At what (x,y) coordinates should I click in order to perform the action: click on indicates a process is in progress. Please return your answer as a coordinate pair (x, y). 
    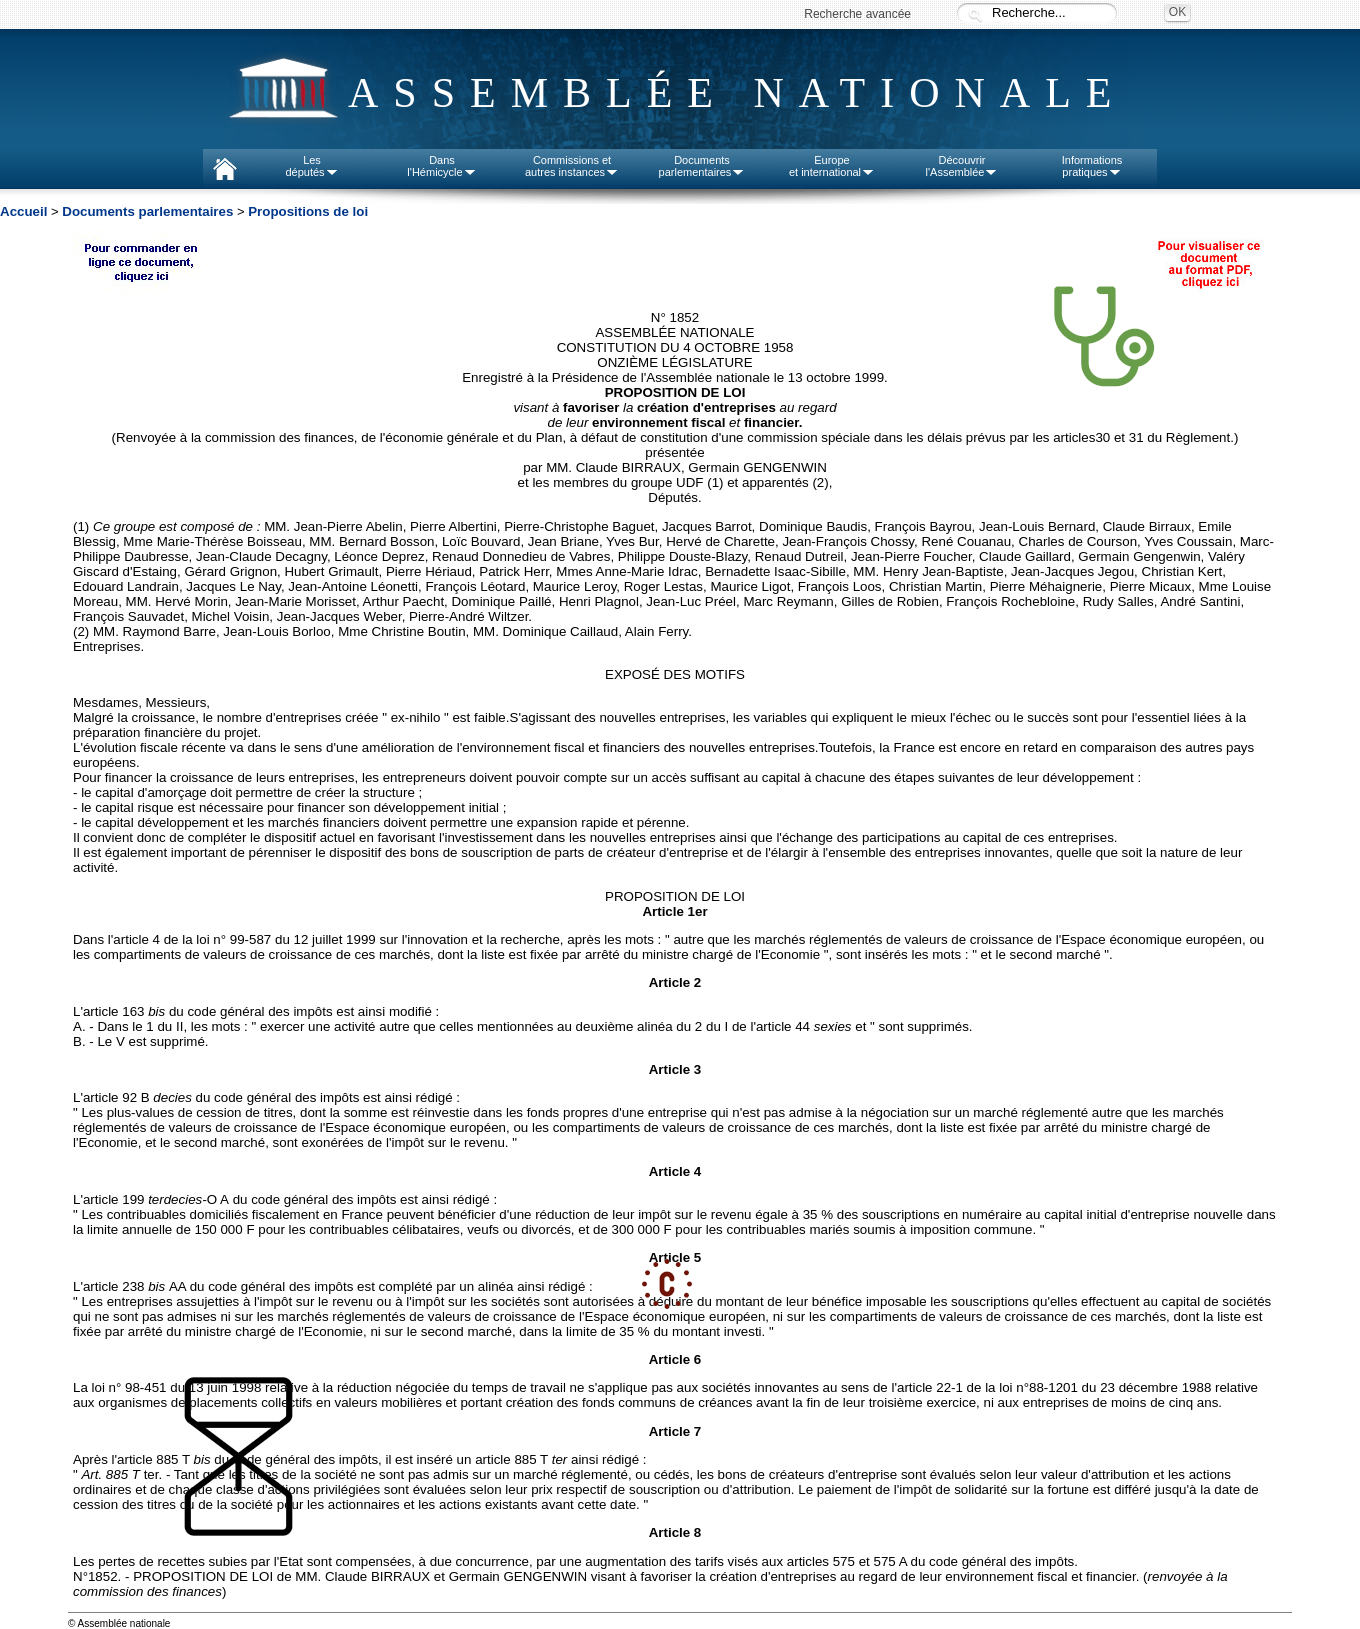
    Looking at the image, I should click on (238, 1456).